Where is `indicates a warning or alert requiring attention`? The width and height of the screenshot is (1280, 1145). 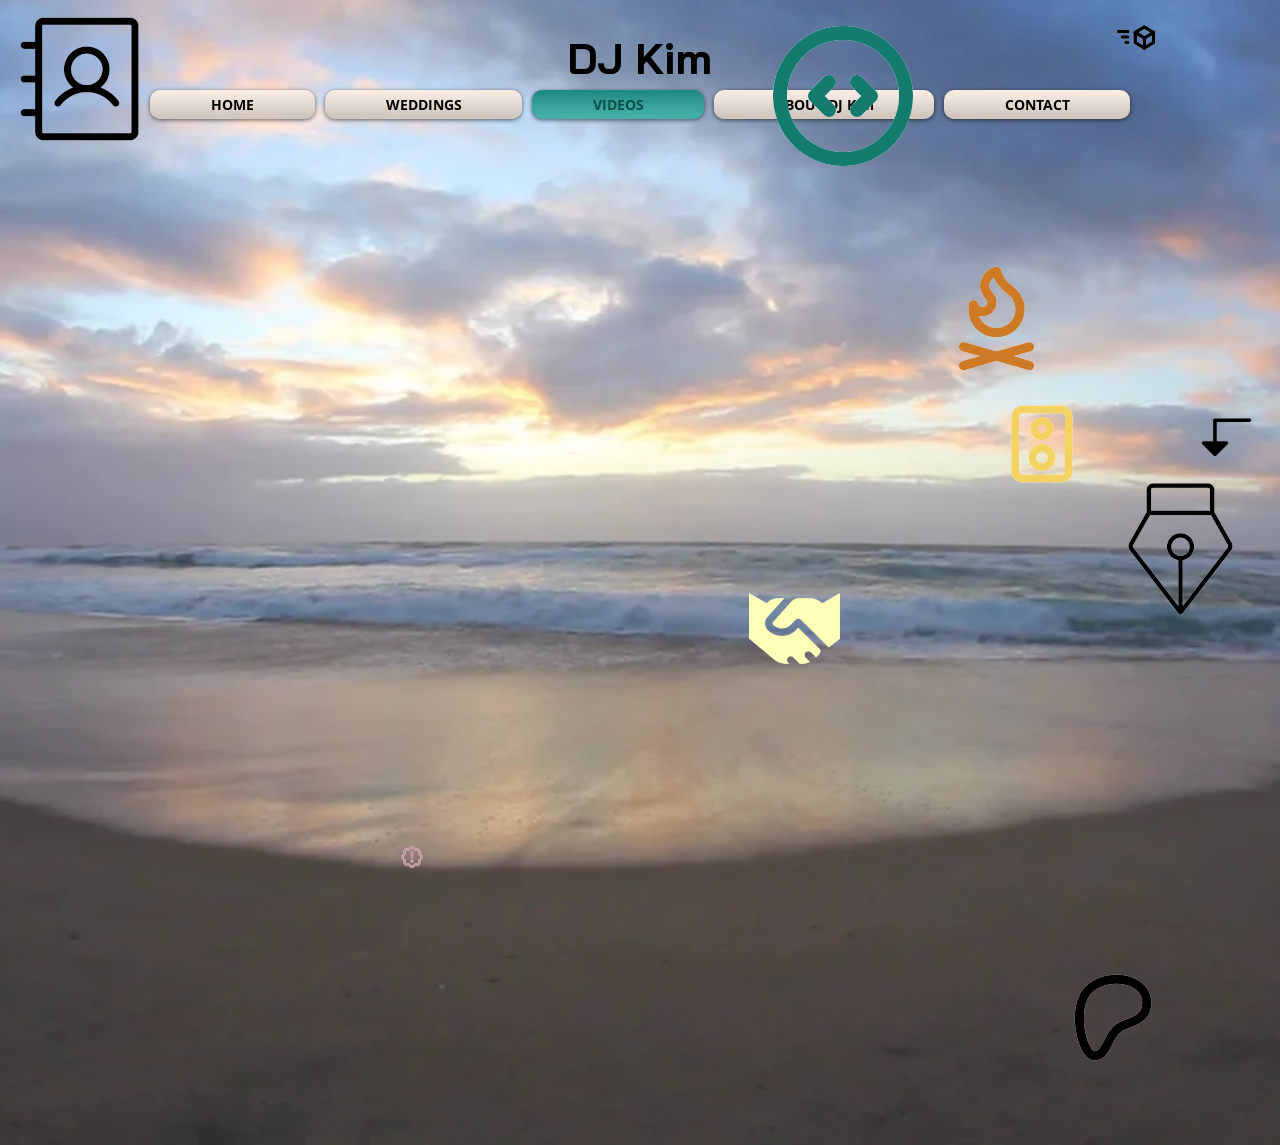
indicates a warning or alert requiring attention is located at coordinates (412, 857).